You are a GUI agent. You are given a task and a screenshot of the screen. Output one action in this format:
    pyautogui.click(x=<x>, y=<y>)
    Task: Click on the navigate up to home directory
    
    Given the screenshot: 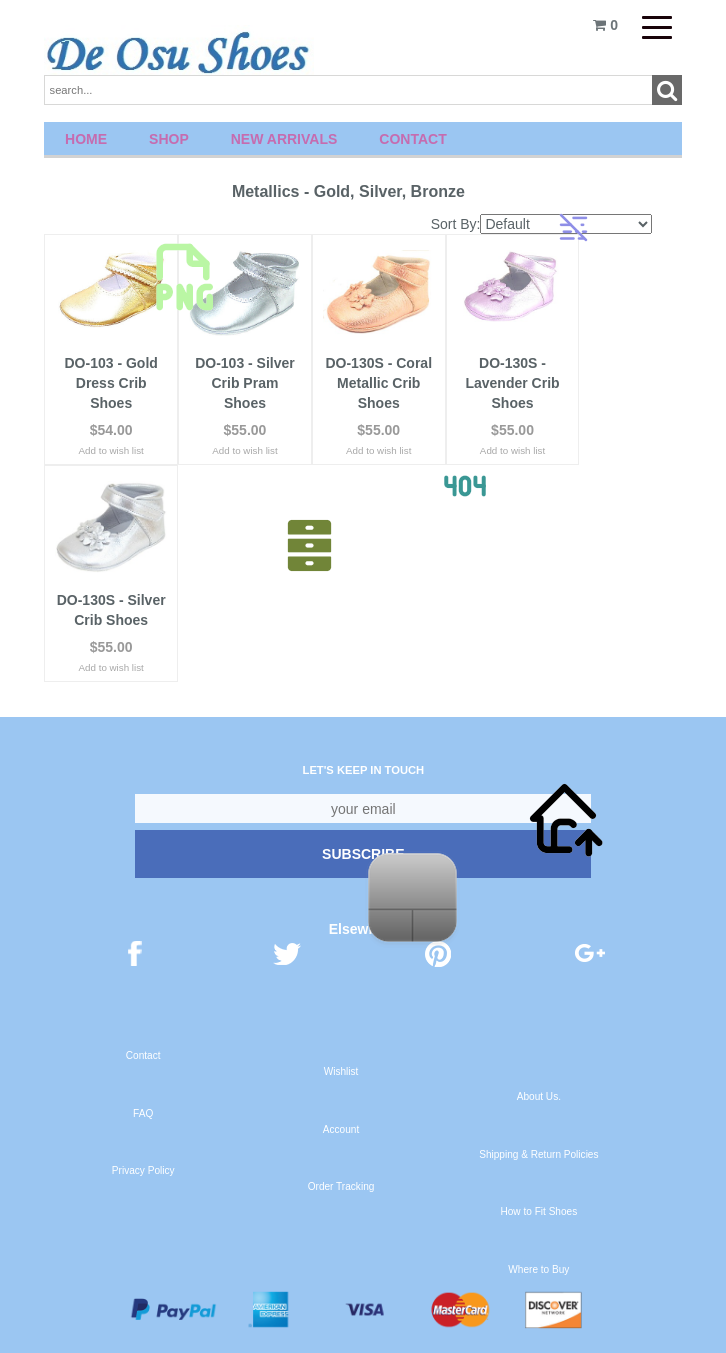 What is the action you would take?
    pyautogui.click(x=564, y=818)
    